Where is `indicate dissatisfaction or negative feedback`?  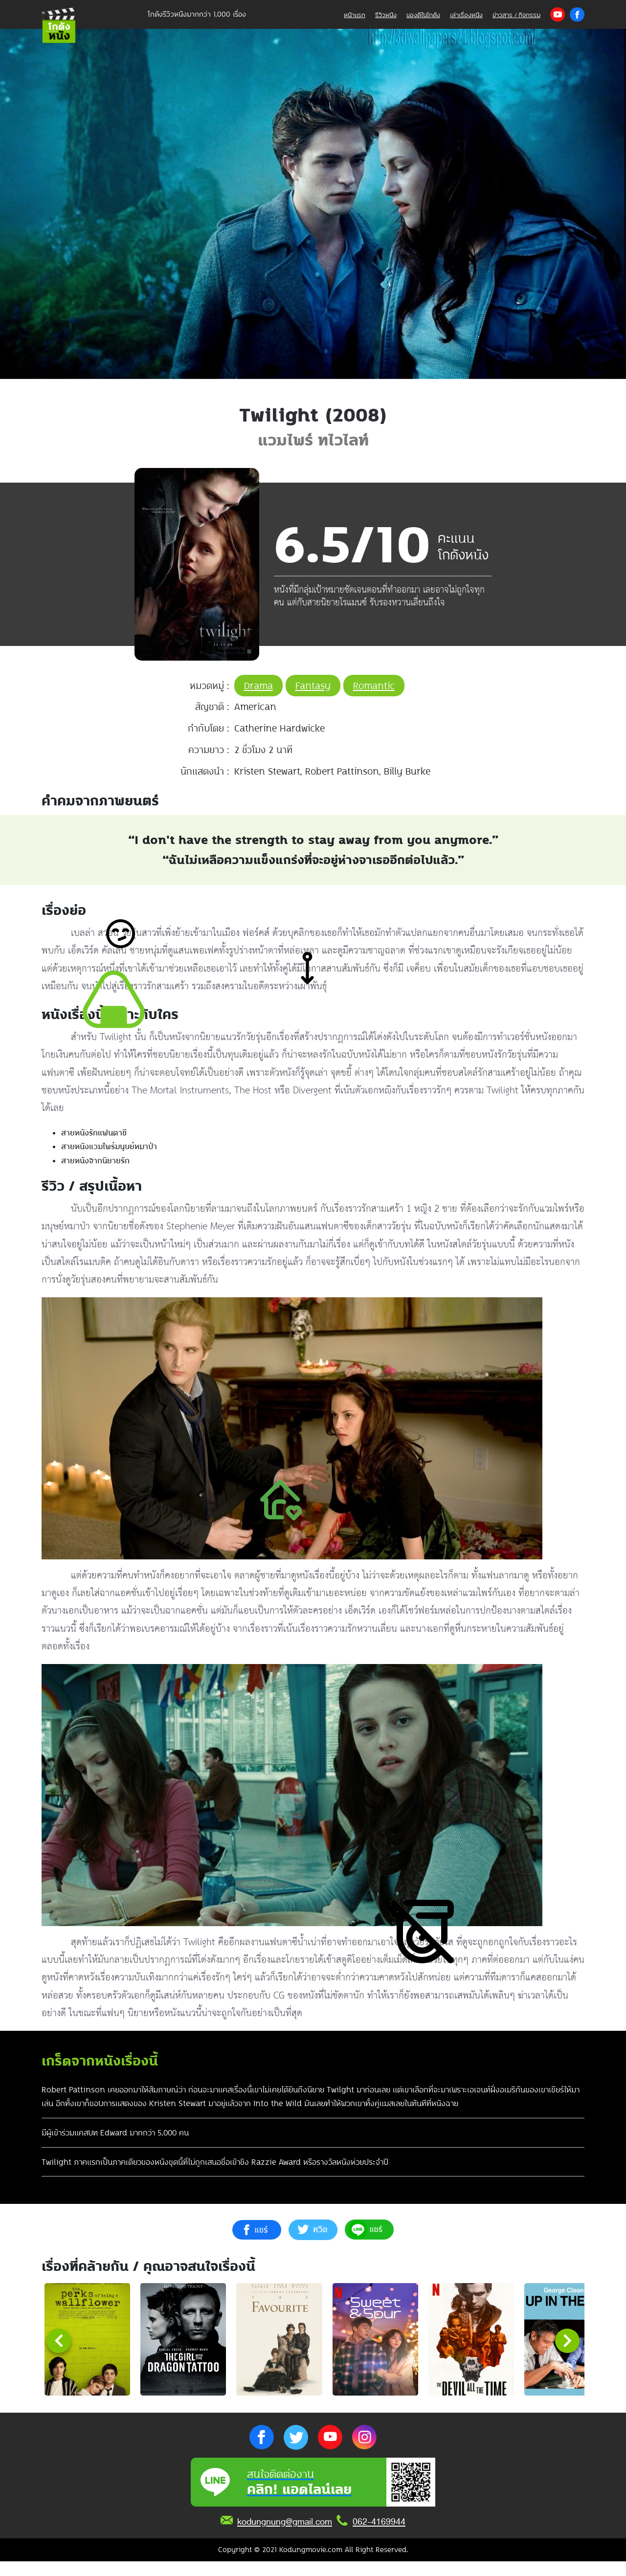
indicate dissatisfaction or negative feedback is located at coordinates (120, 933).